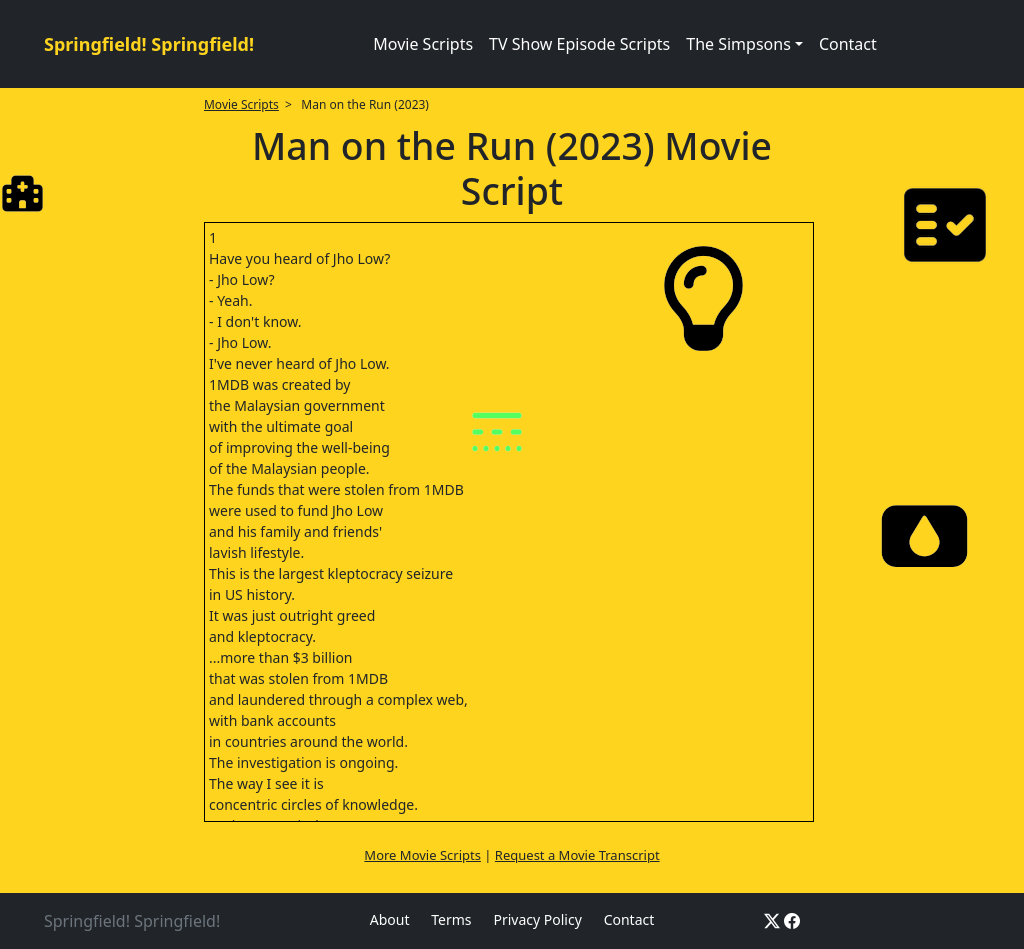 This screenshot has width=1024, height=949. Describe the element at coordinates (945, 225) in the screenshot. I see `verify checklist items` at that location.